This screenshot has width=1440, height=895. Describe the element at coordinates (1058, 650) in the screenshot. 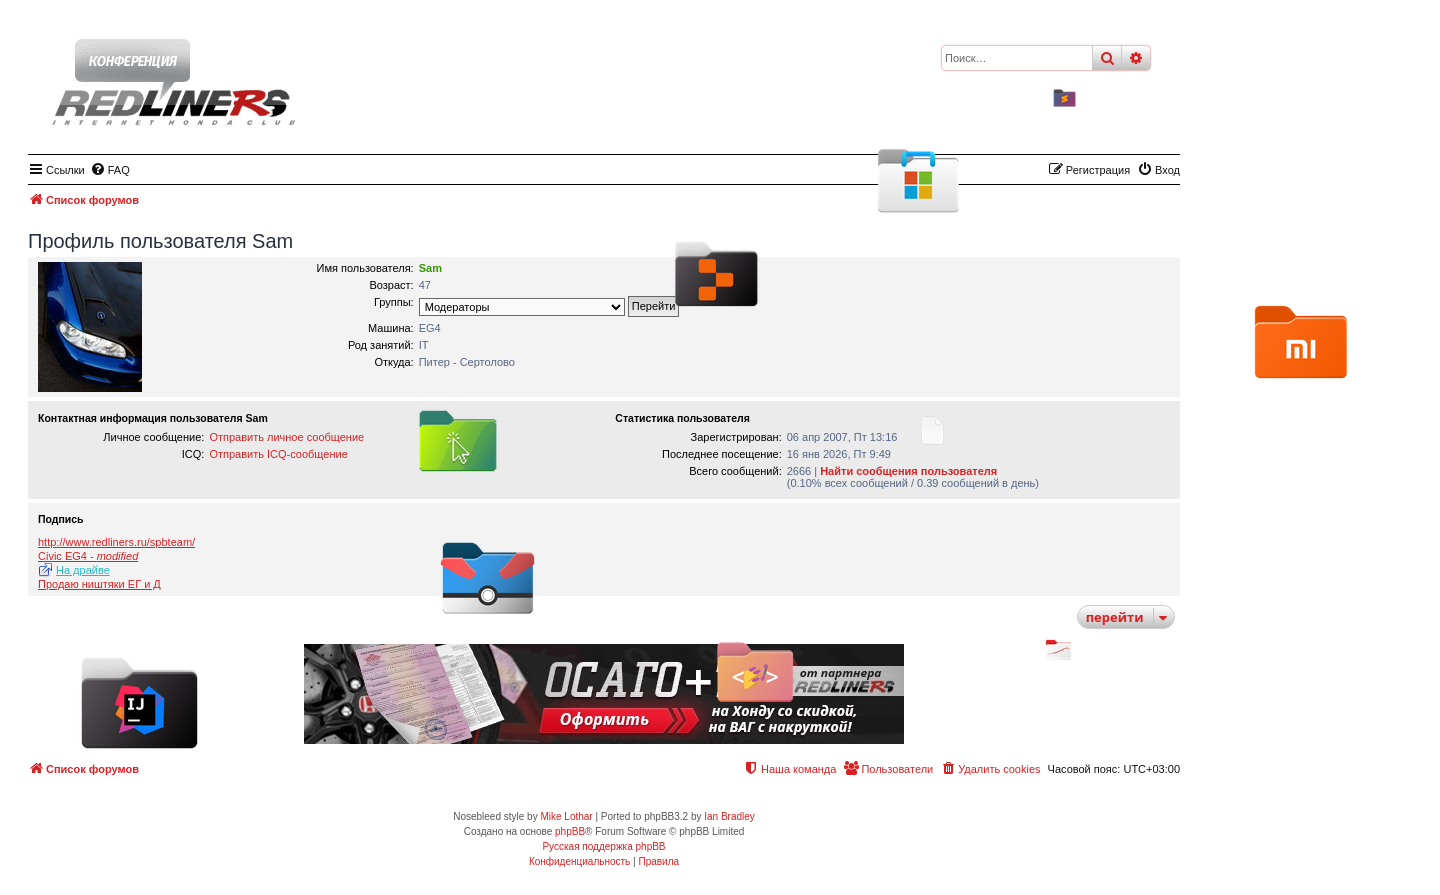

I see `open bitdefender security folder` at that location.